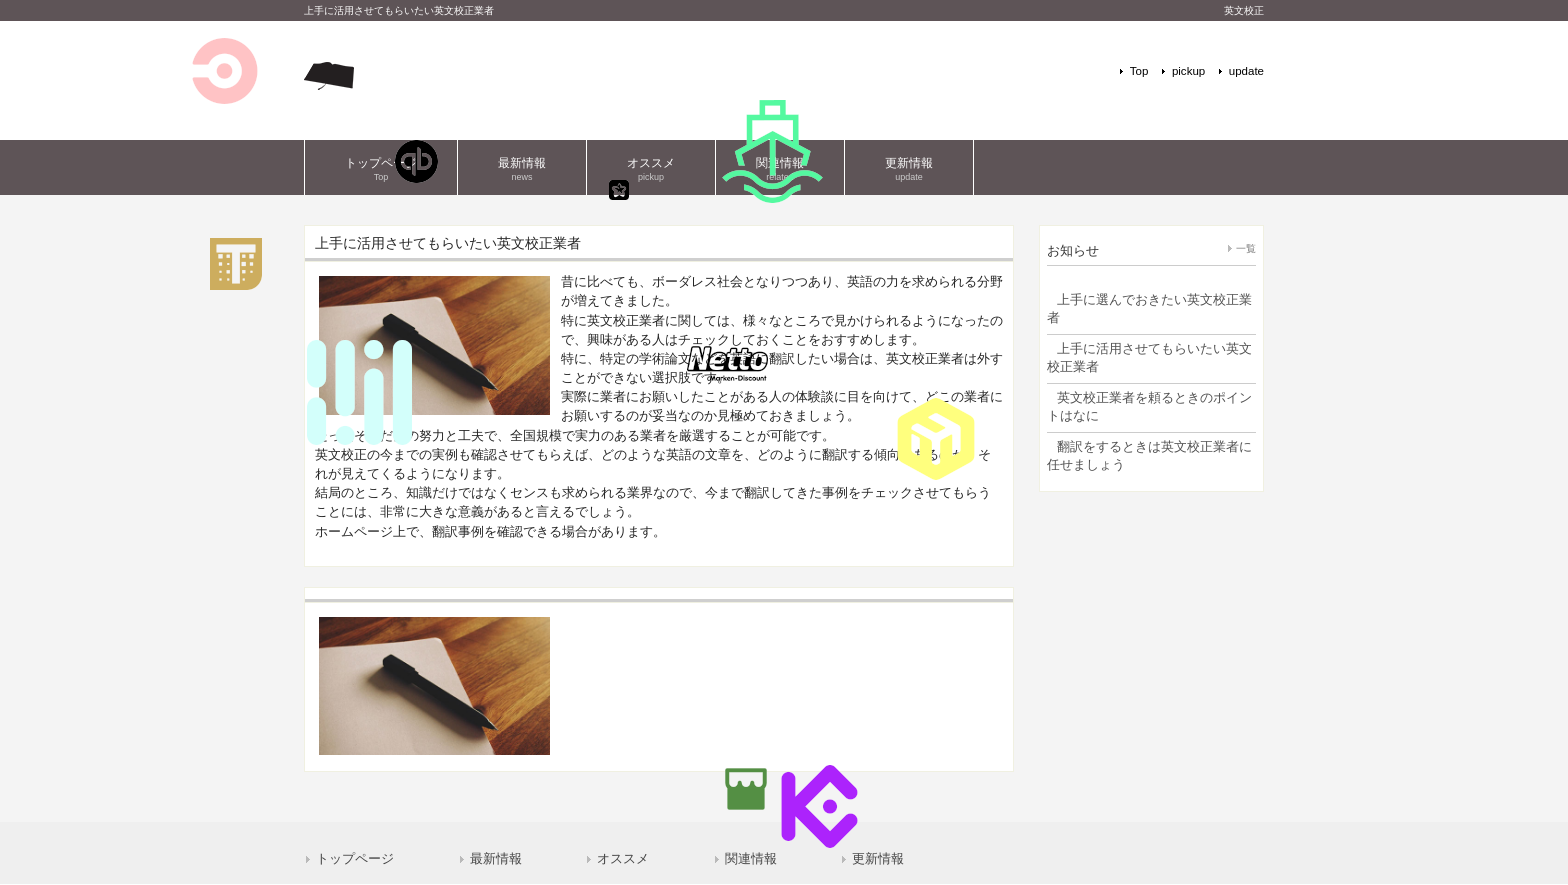  What do you see at coordinates (619, 190) in the screenshot?
I see `open the Twinkly smart lights app` at bounding box center [619, 190].